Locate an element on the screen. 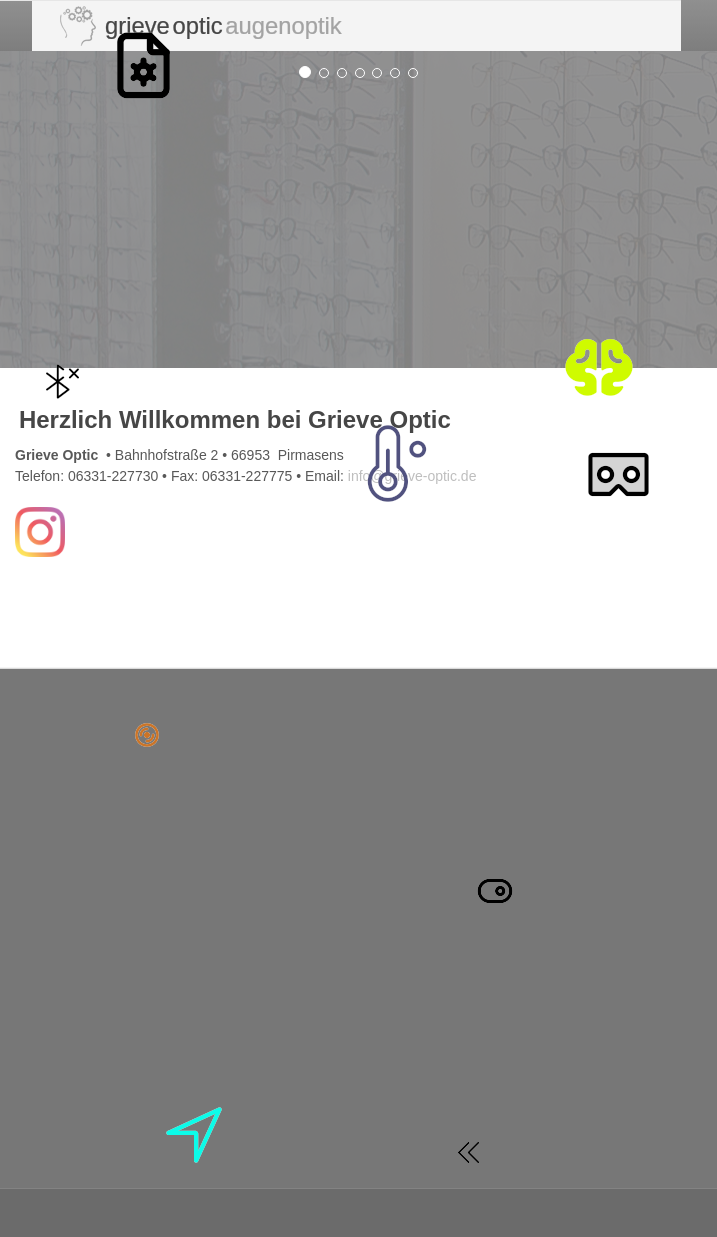  launch virtual reality or VR mode is located at coordinates (618, 474).